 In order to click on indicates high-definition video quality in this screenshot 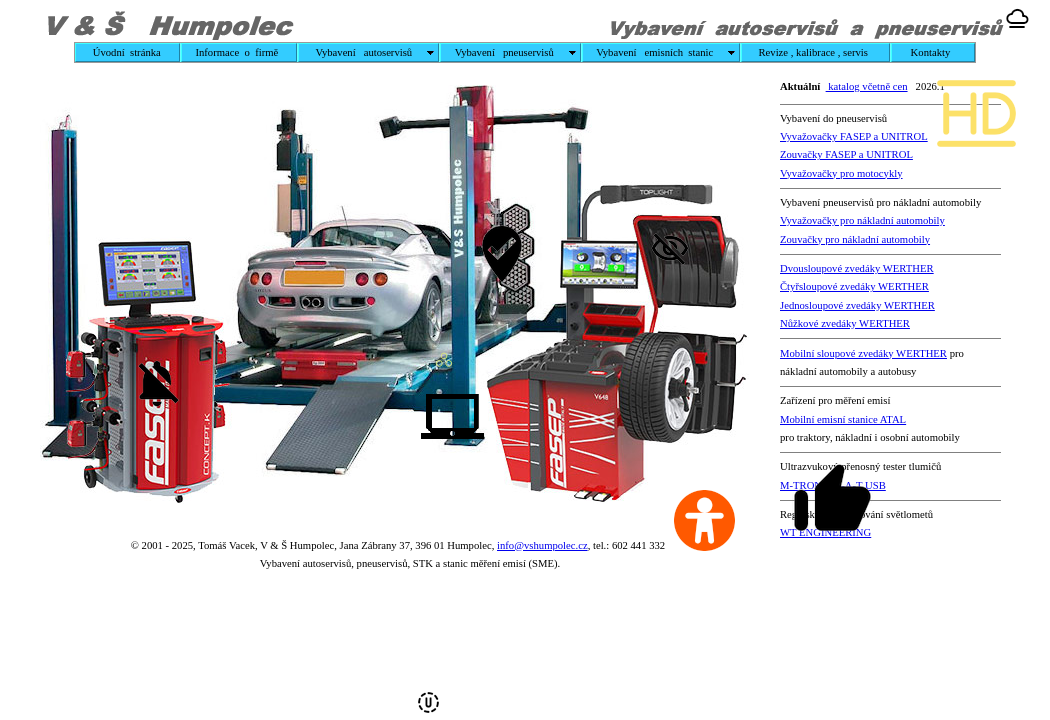, I will do `click(976, 113)`.